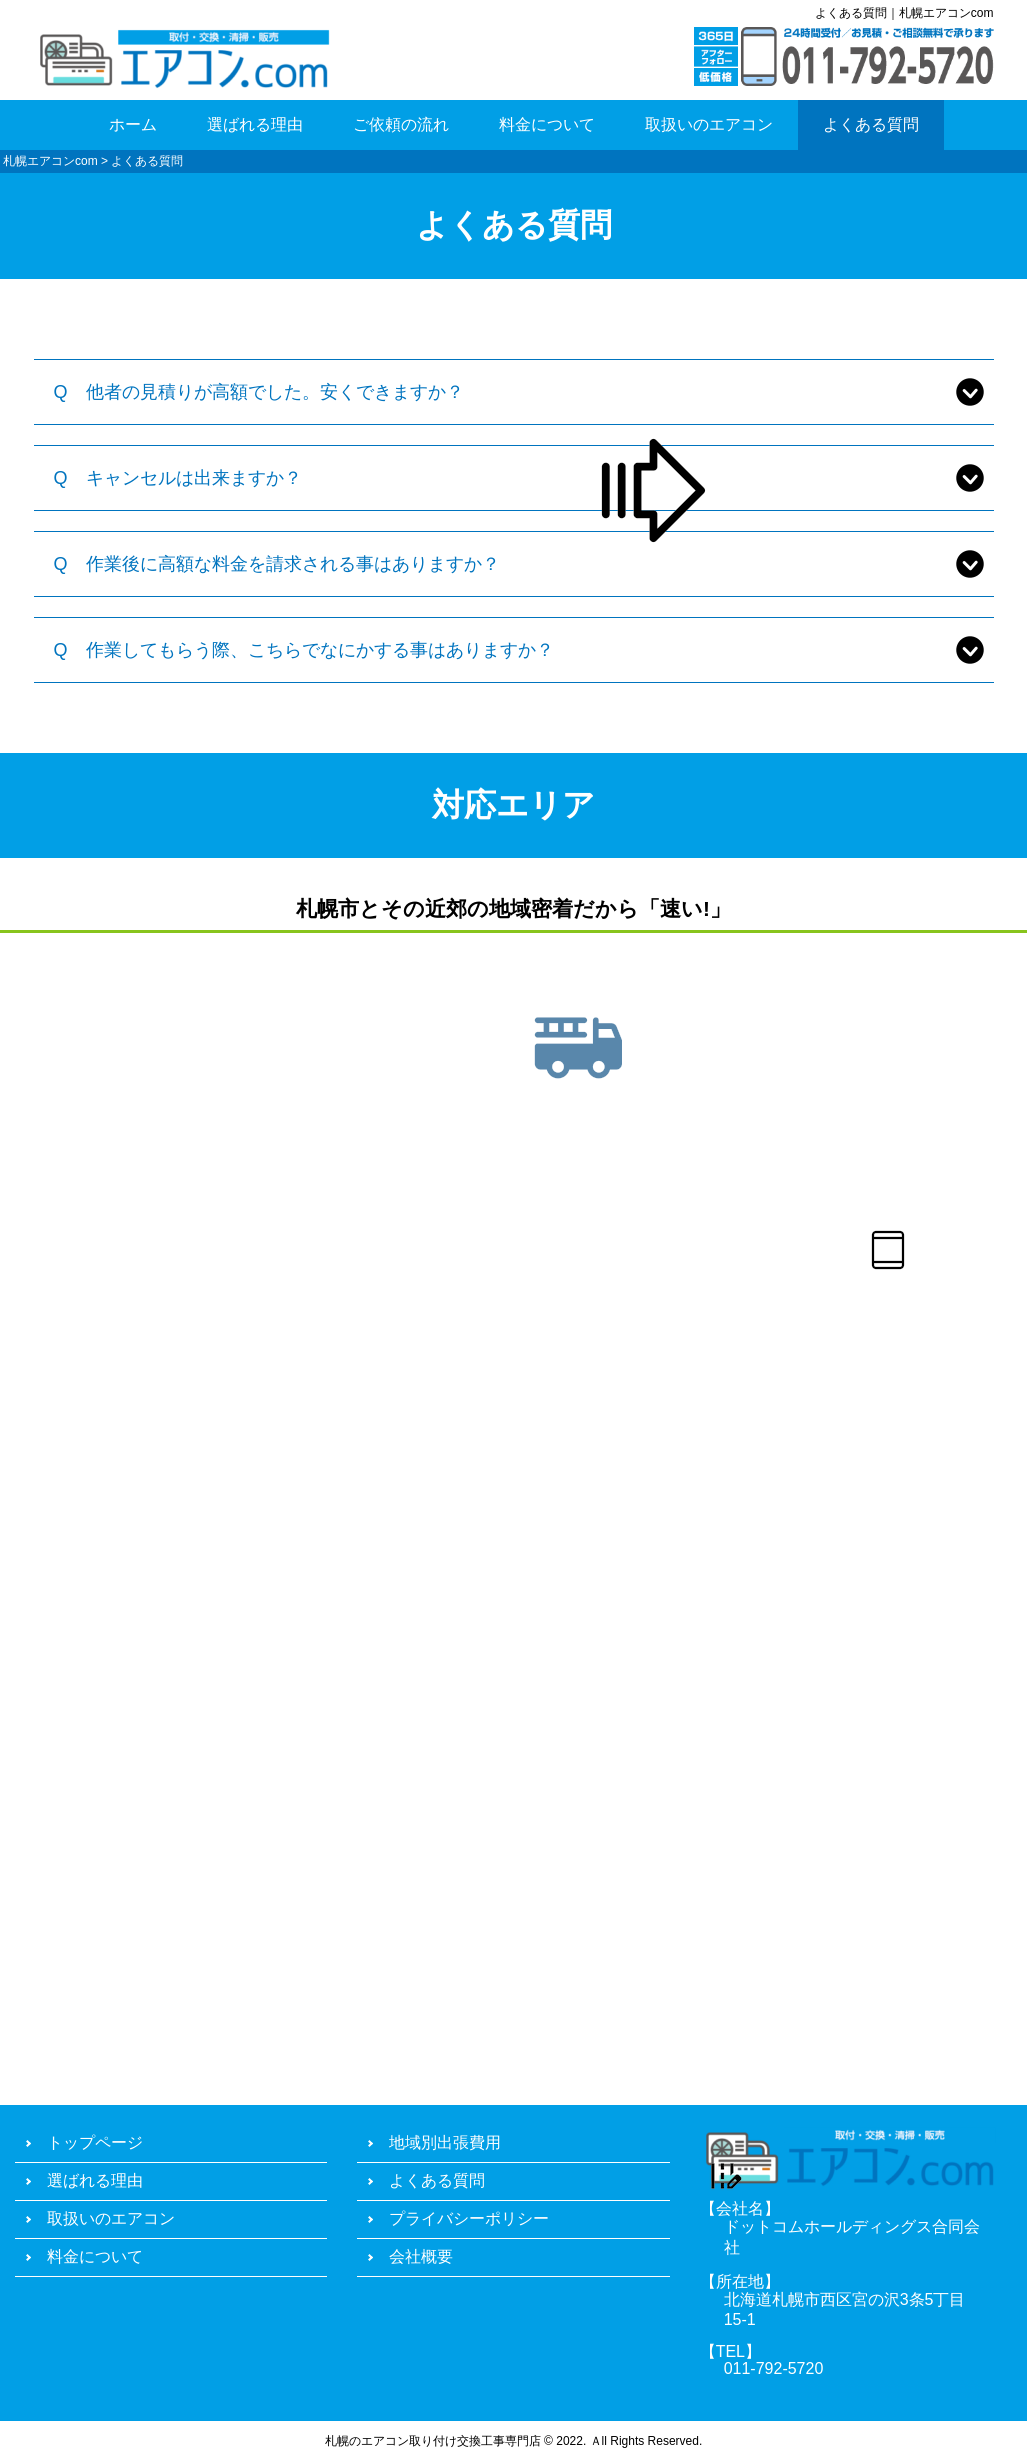 The width and height of the screenshot is (1027, 2462). Describe the element at coordinates (888, 1250) in the screenshot. I see `switch to tablet view or layout` at that location.